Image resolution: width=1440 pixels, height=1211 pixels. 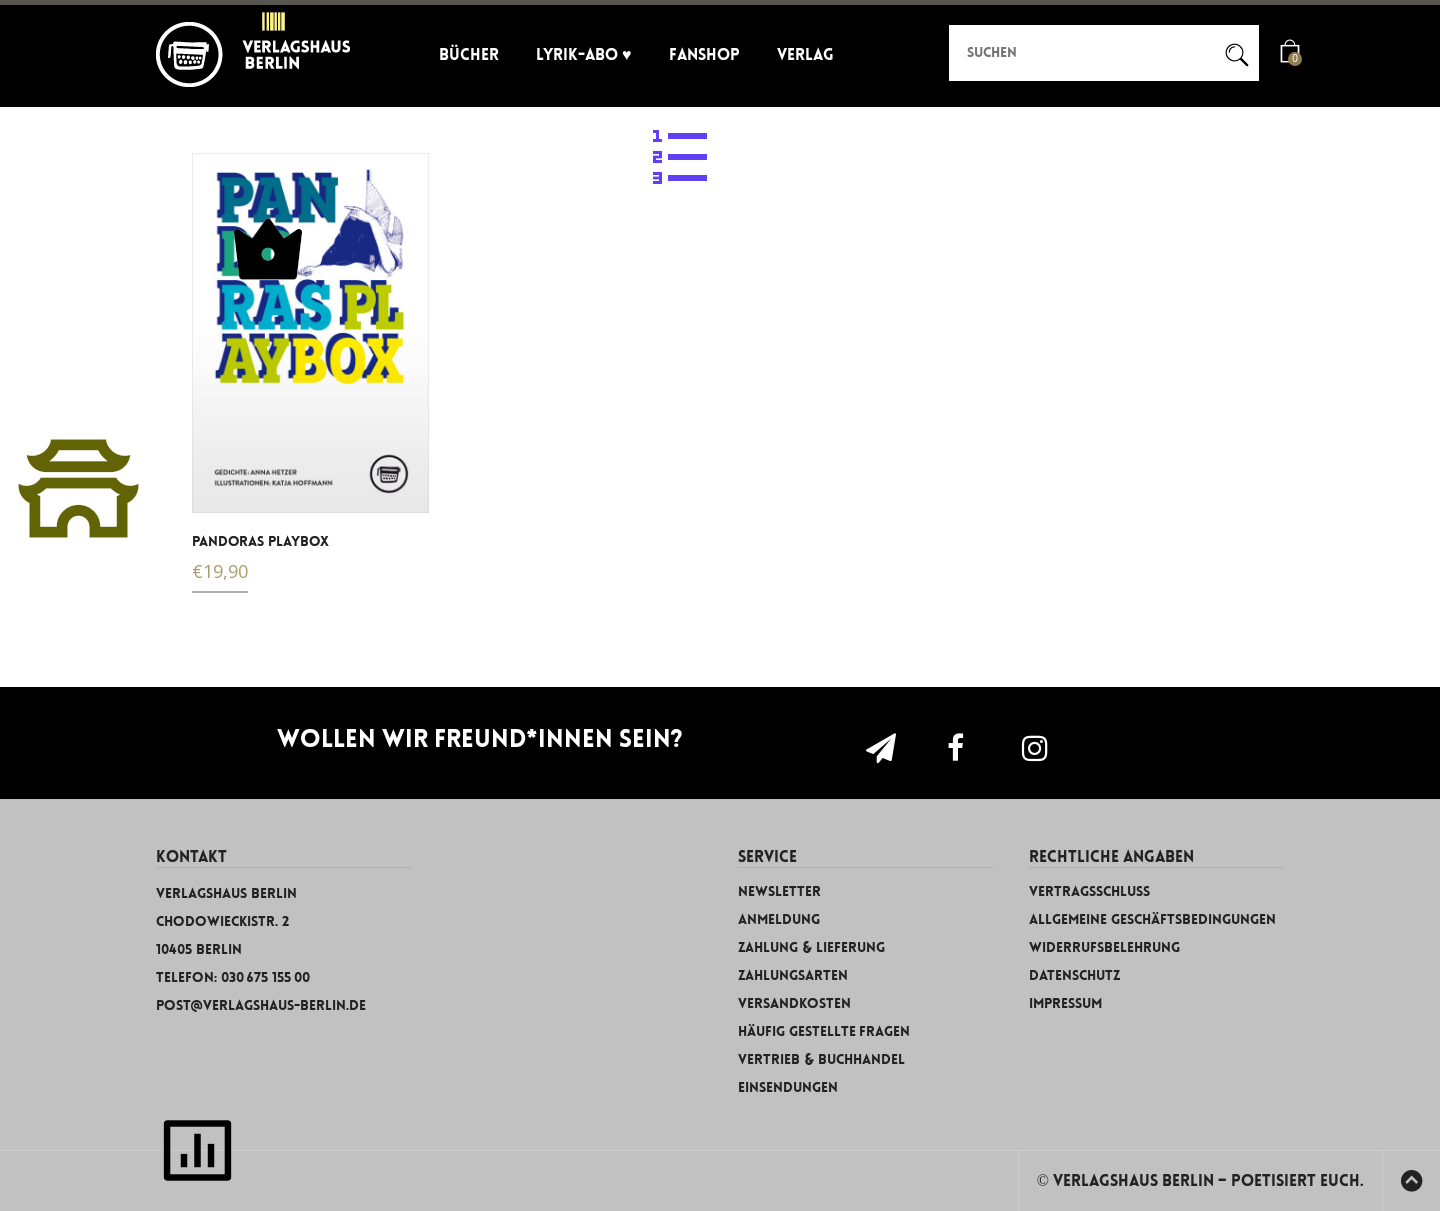 I want to click on scan a barcode, so click(x=273, y=21).